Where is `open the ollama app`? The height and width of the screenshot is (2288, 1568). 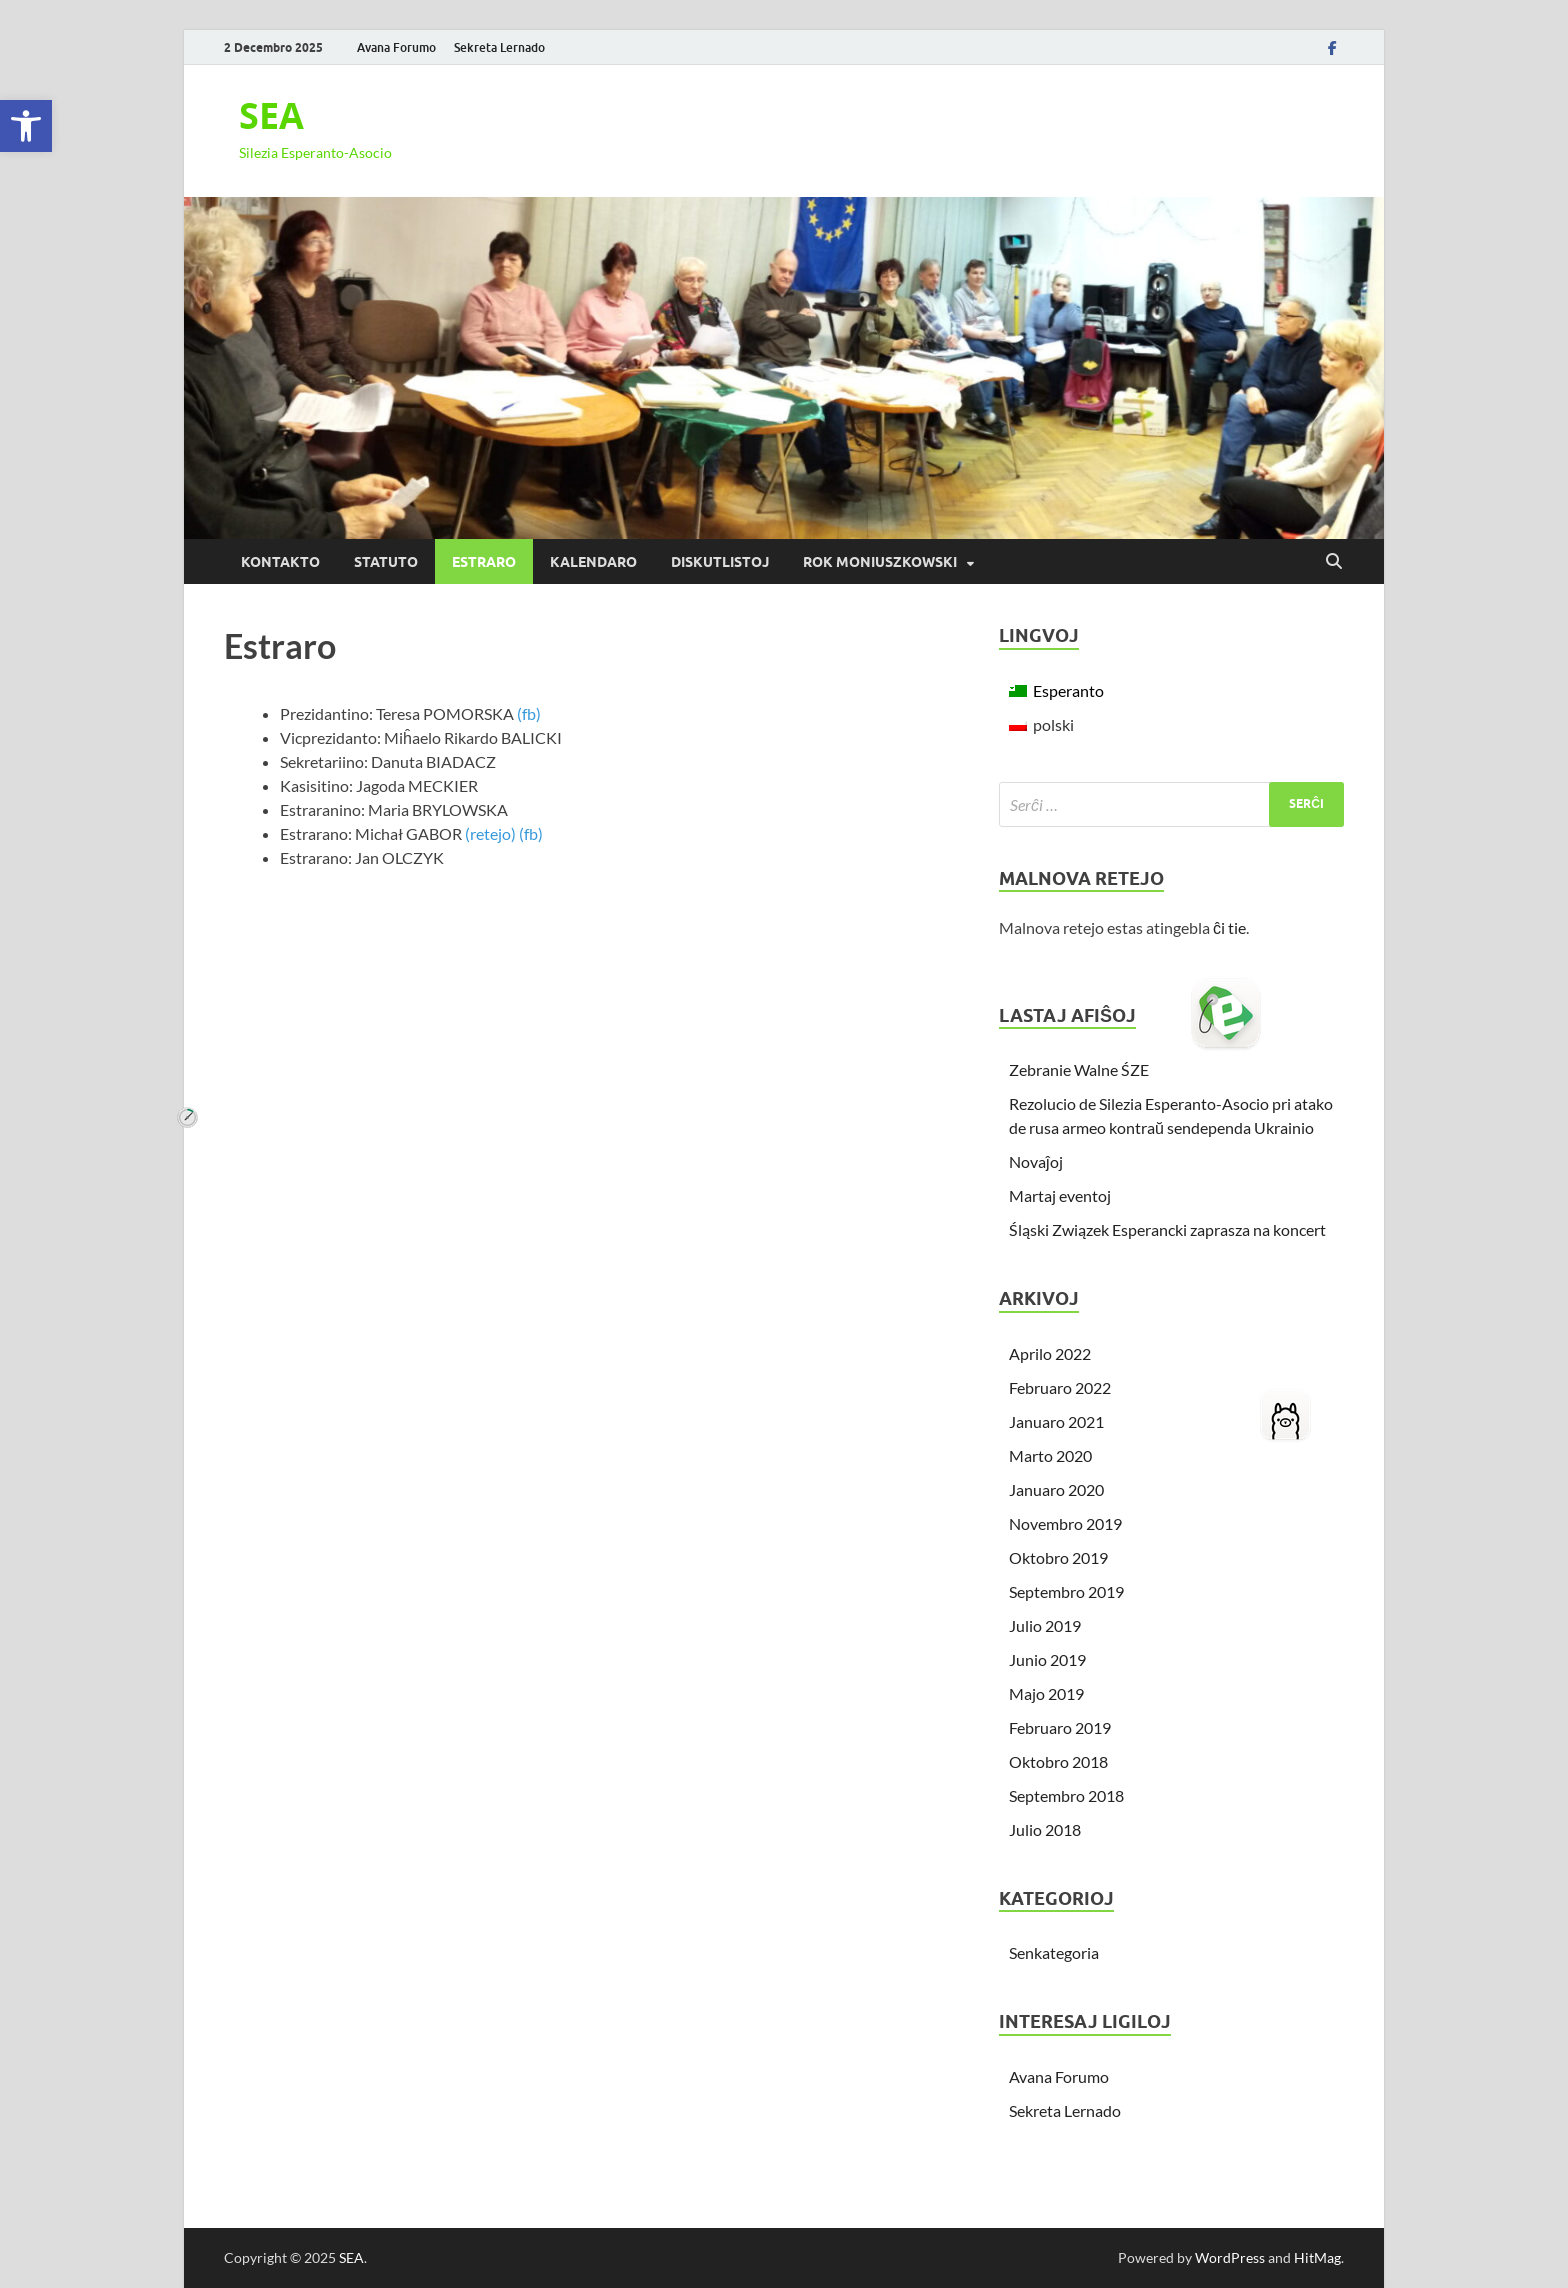 open the ollama app is located at coordinates (1285, 1414).